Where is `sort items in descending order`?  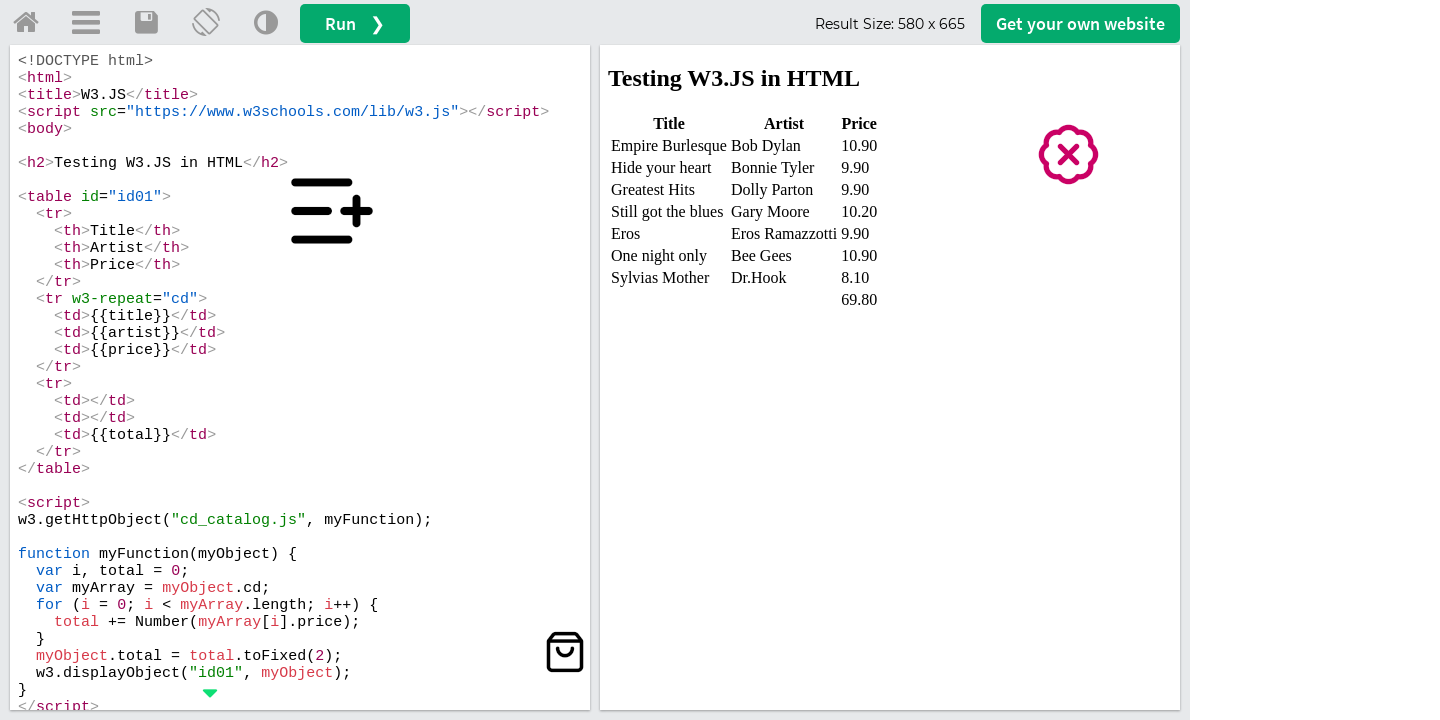 sort items in descending order is located at coordinates (210, 688).